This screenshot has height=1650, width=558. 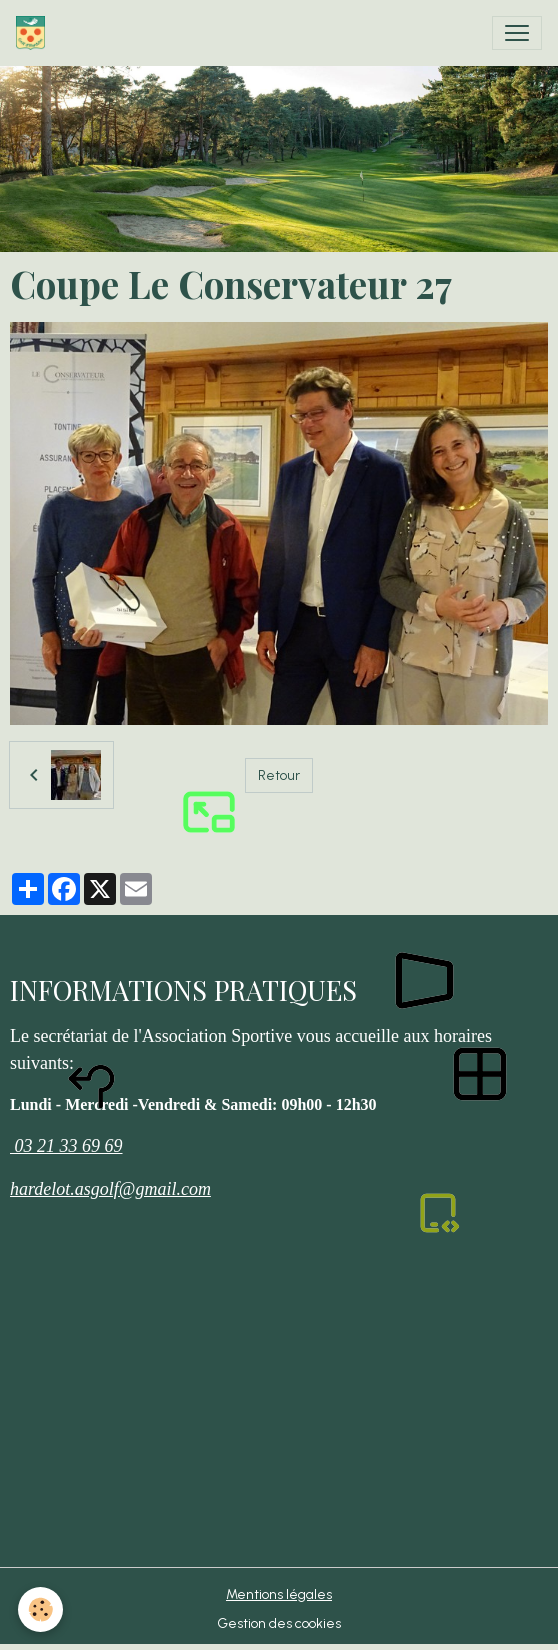 I want to click on apply borders to all cells in a table or grid, so click(x=480, y=1074).